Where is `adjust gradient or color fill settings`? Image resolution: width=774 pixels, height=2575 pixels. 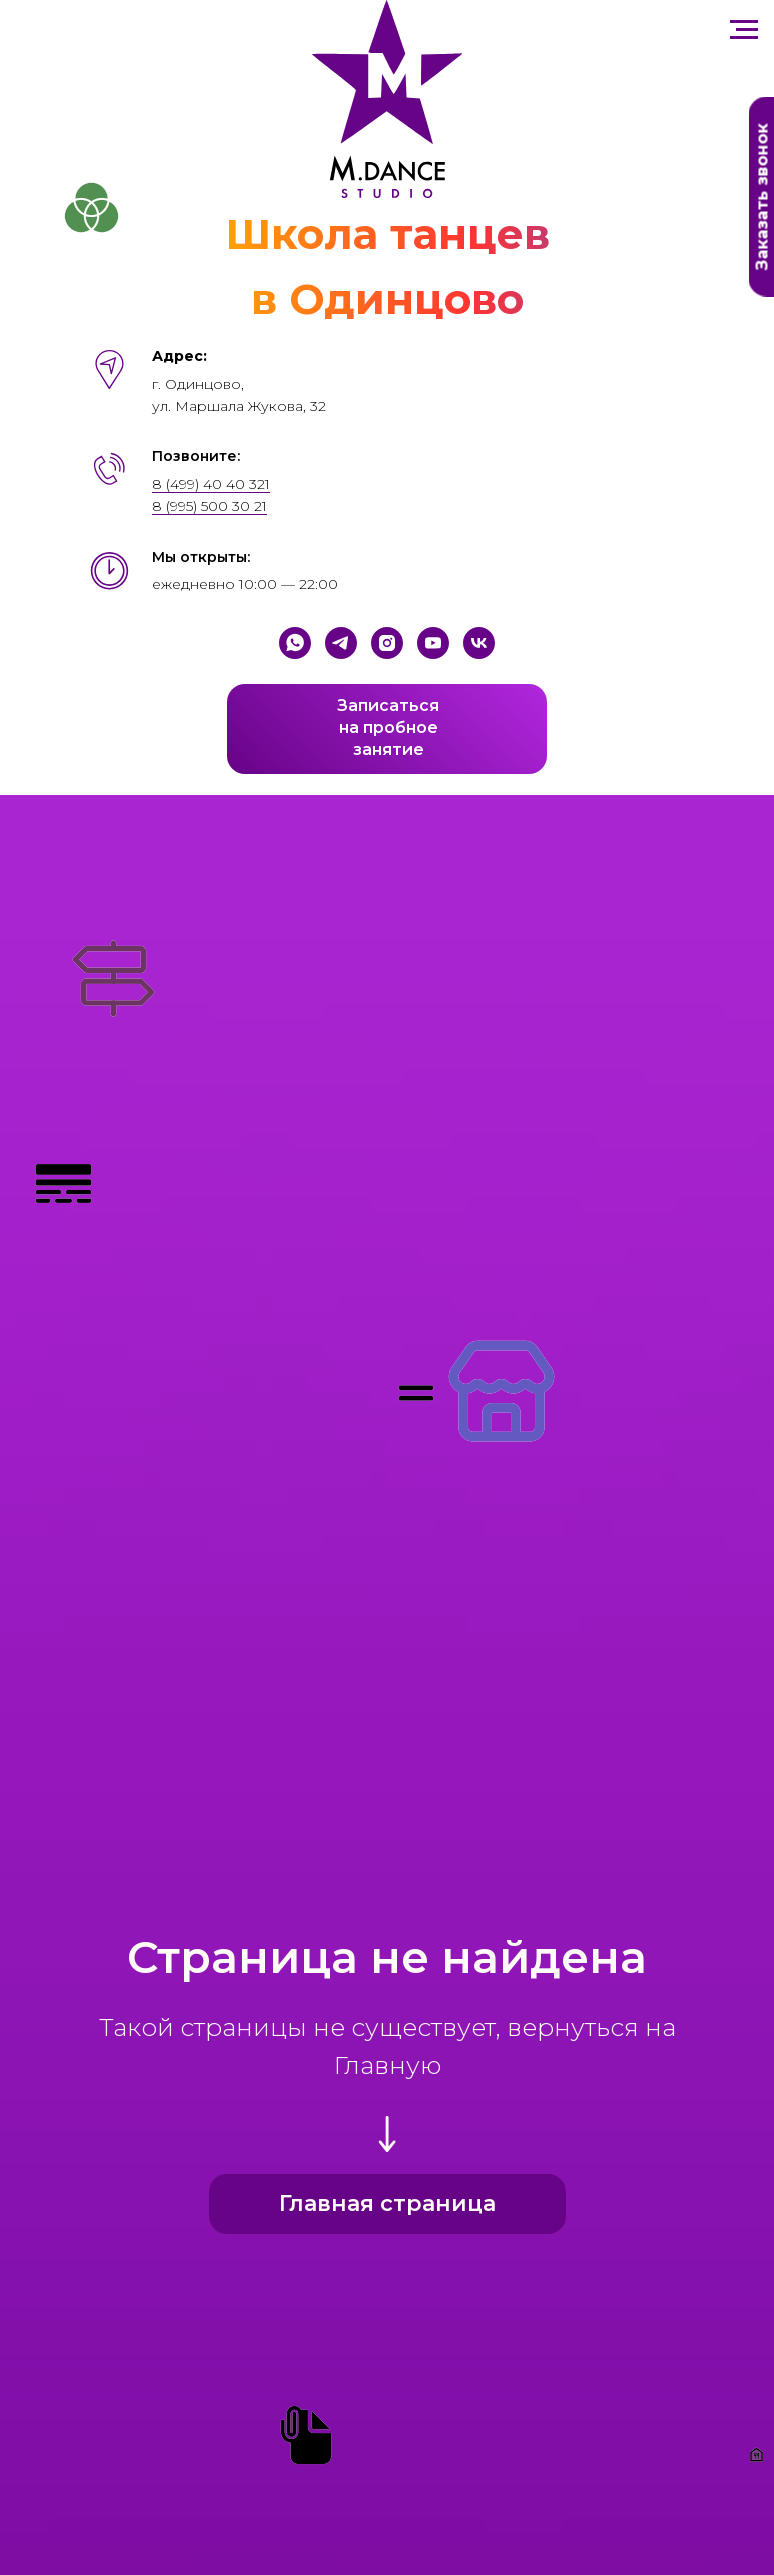
adjust gradient or color fill settings is located at coordinates (63, 1183).